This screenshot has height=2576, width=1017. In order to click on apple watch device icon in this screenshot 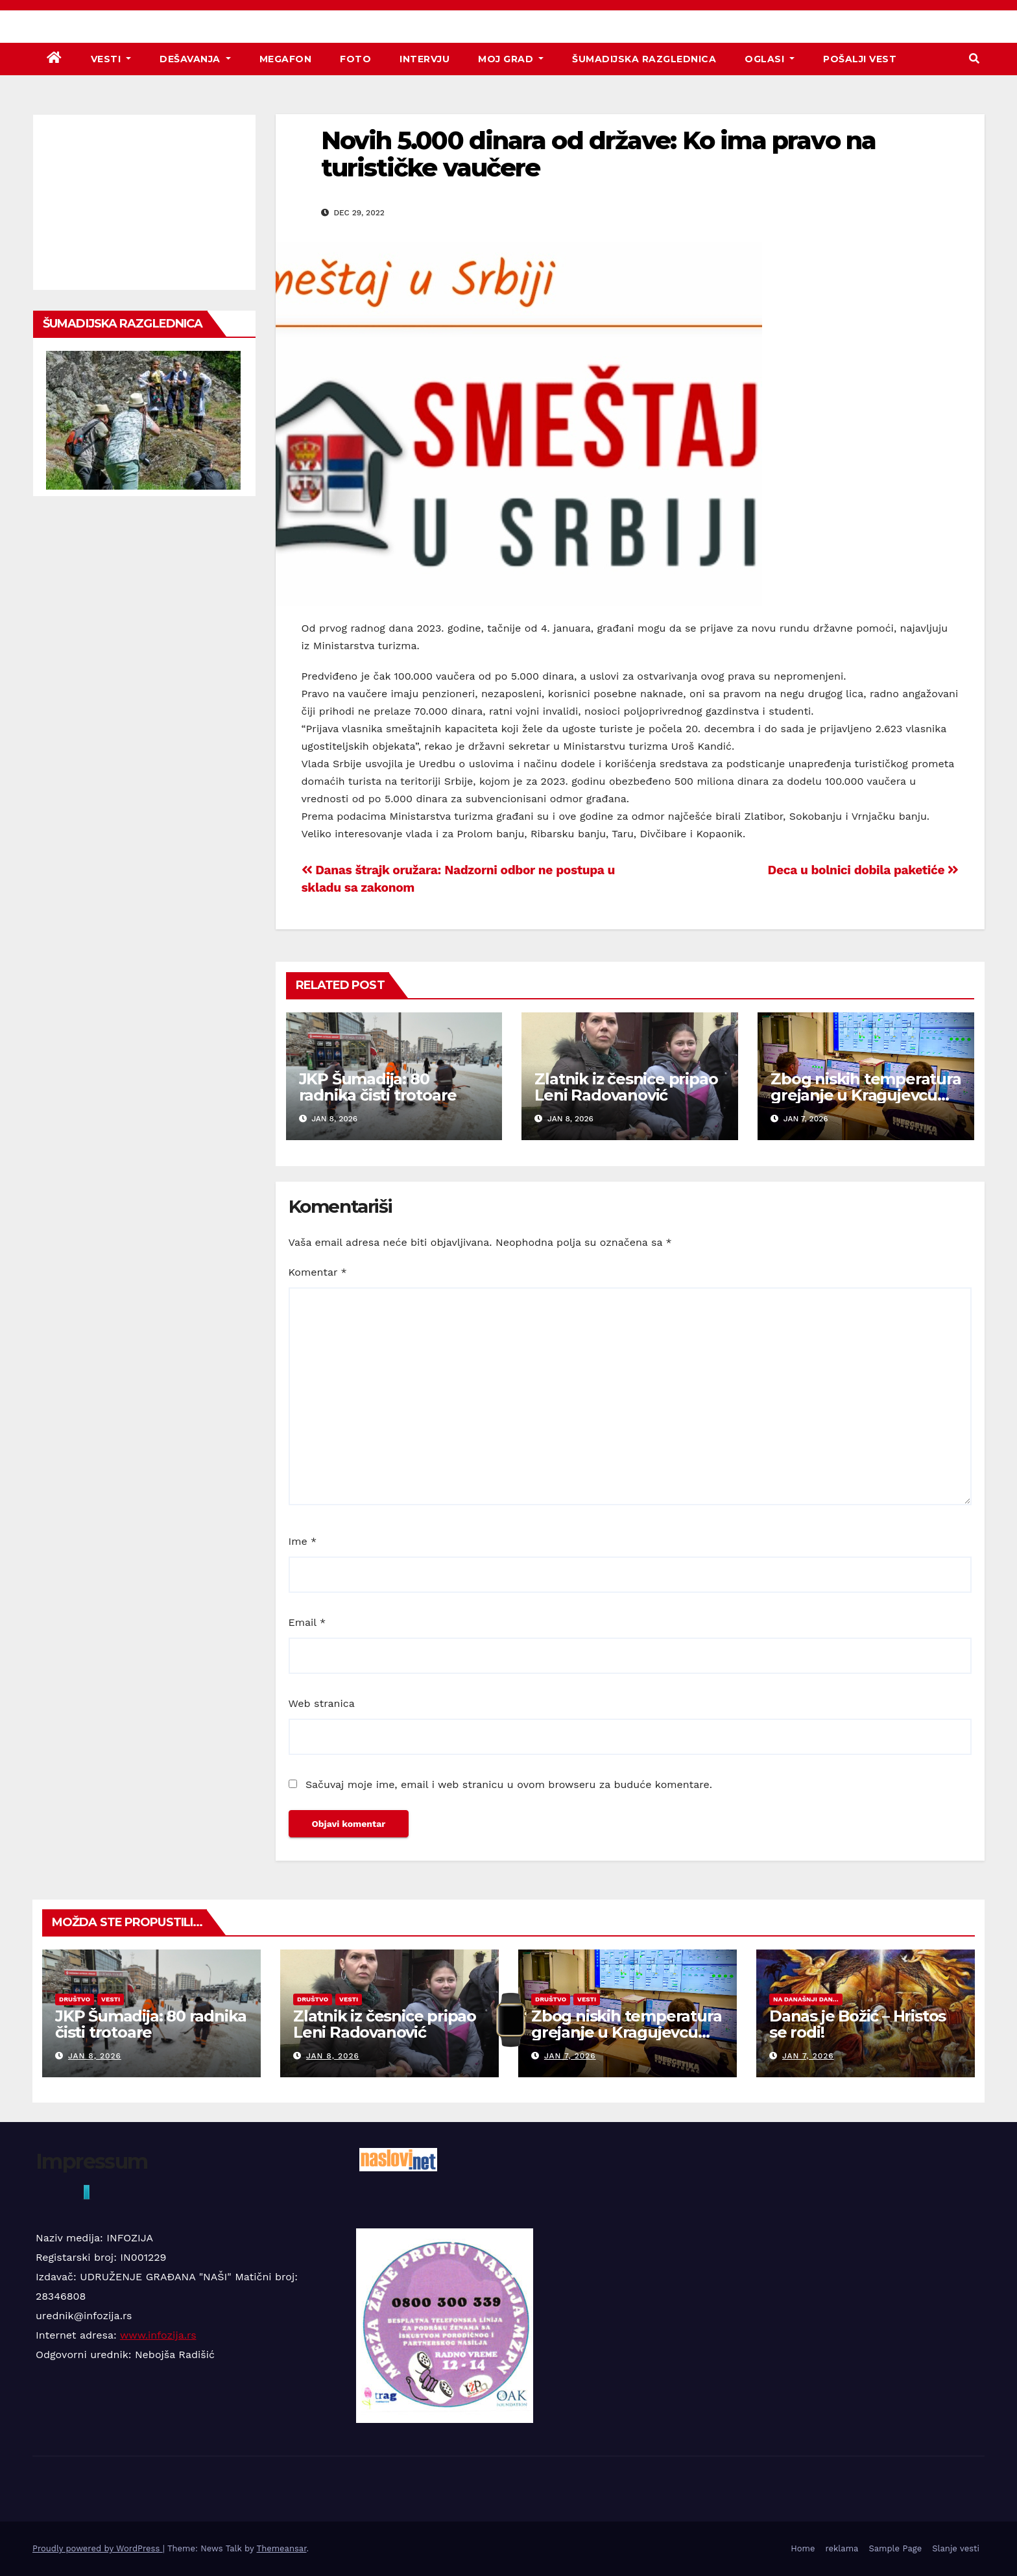, I will do `click(510, 2020)`.